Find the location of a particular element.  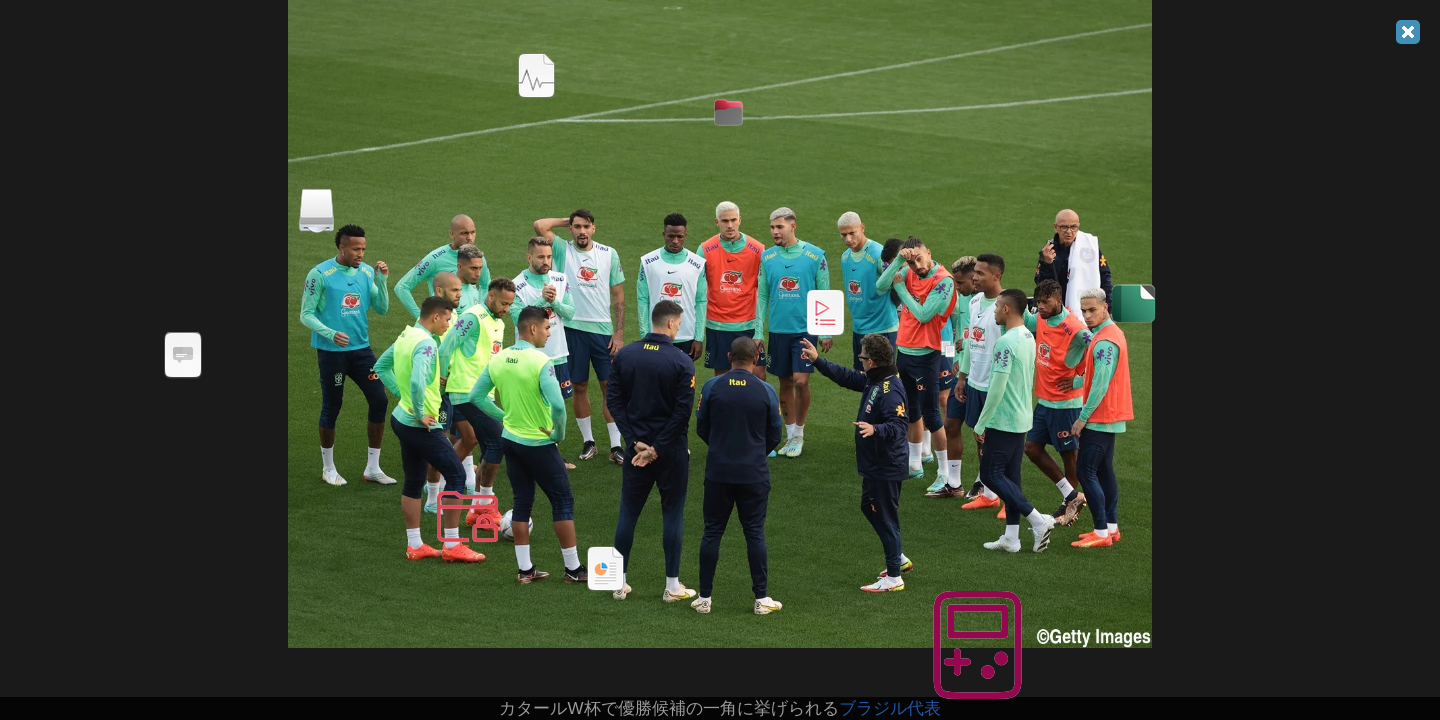

access optical disc drive is located at coordinates (315, 211).